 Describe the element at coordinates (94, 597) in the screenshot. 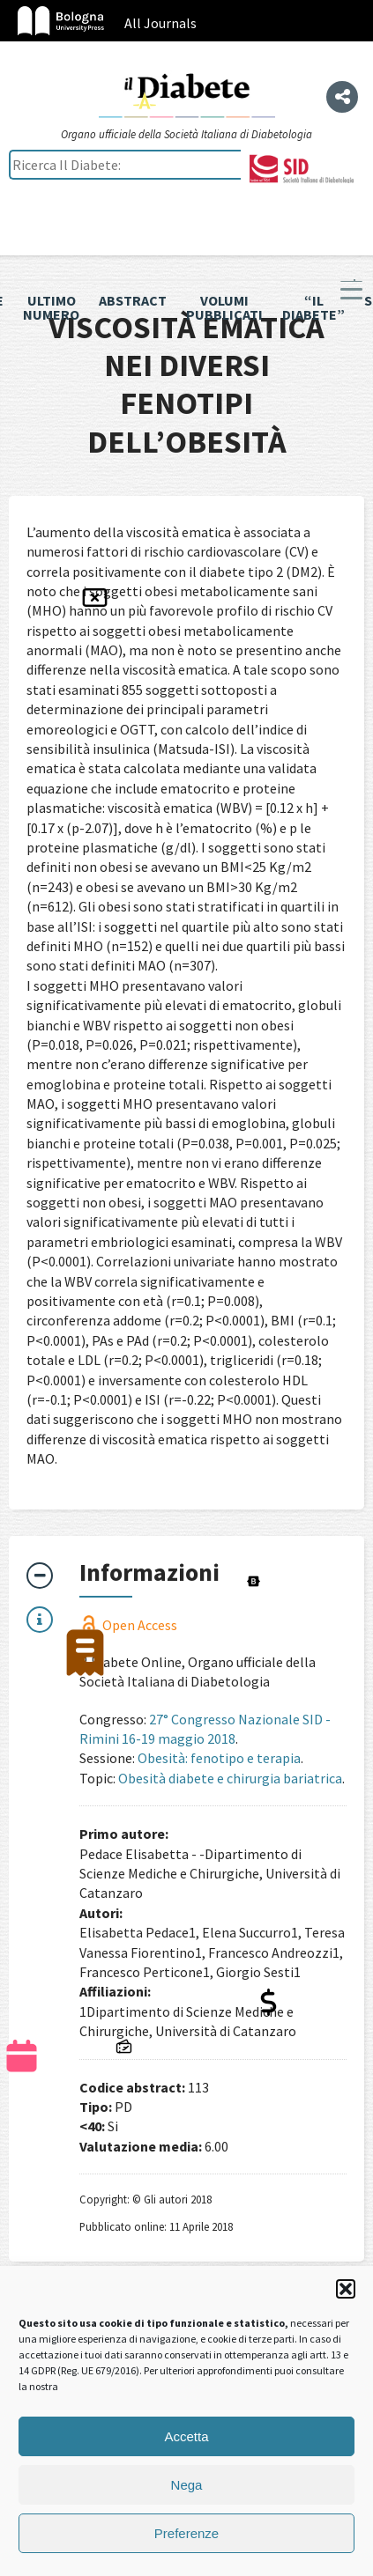

I see `close or dismiss a window` at that location.